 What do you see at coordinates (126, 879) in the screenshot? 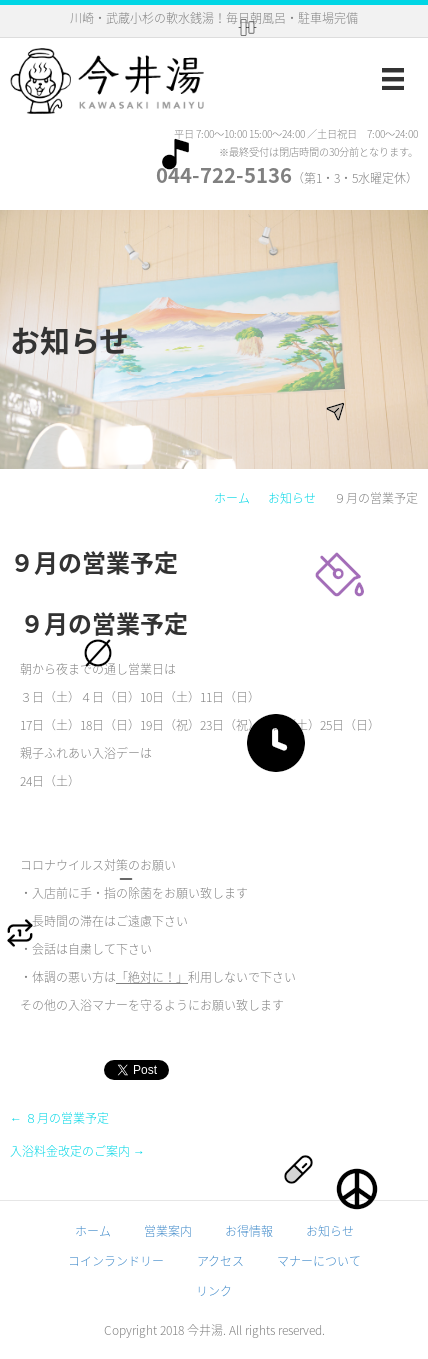
I see `remove an item from a list or cart` at bounding box center [126, 879].